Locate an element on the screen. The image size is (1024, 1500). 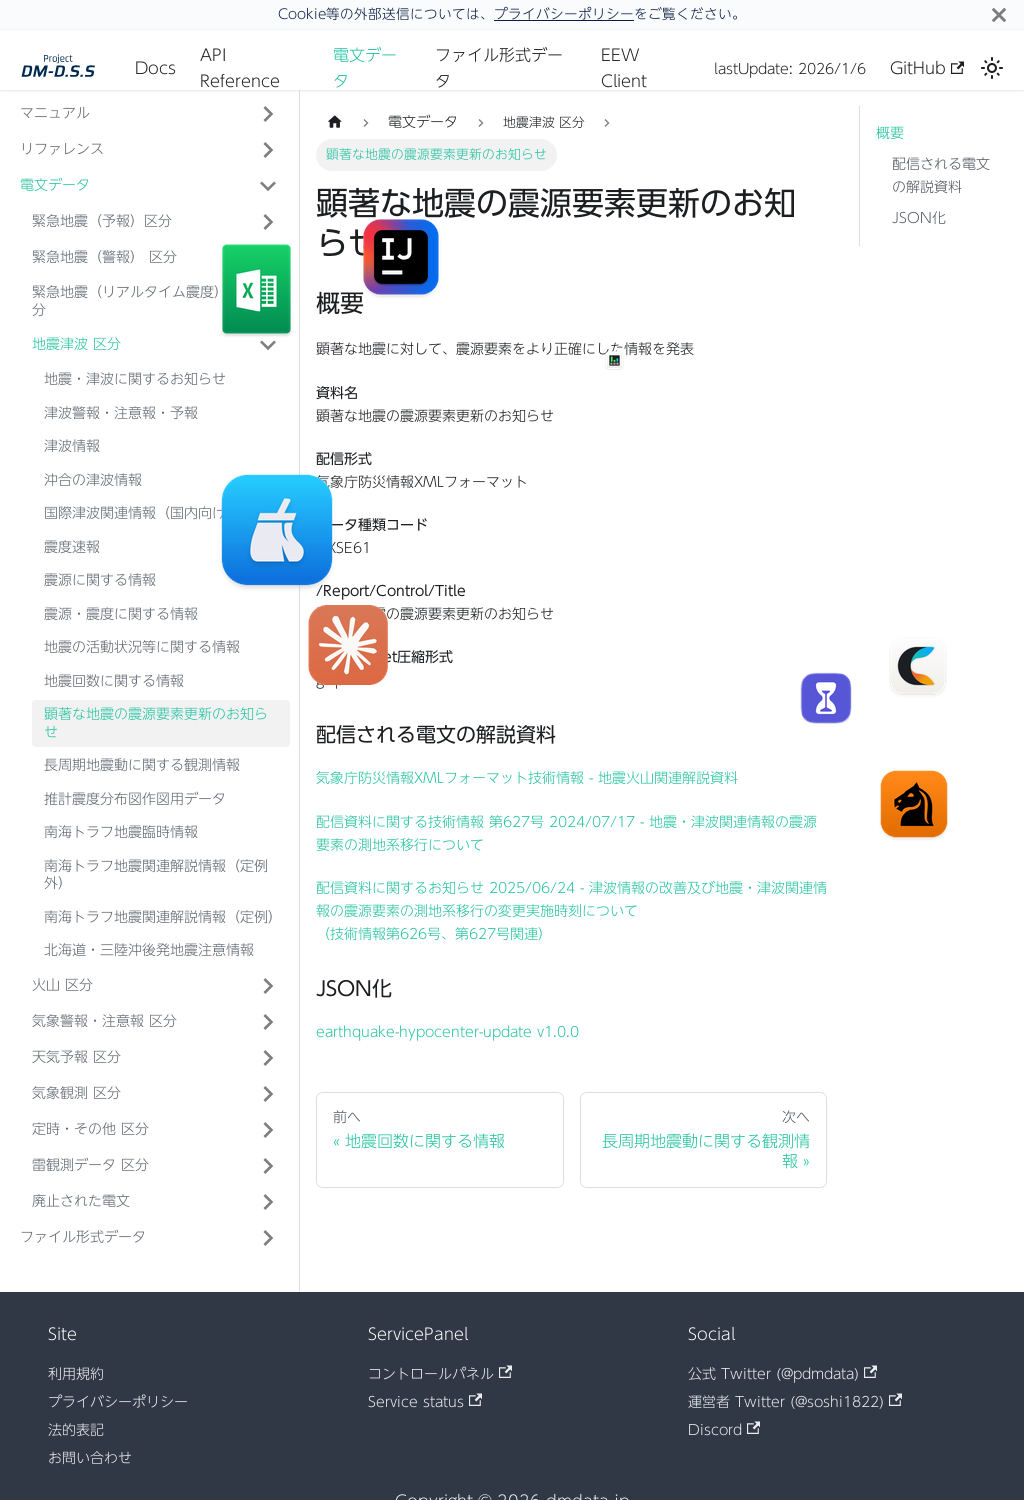
open the Chess app is located at coordinates (914, 804).